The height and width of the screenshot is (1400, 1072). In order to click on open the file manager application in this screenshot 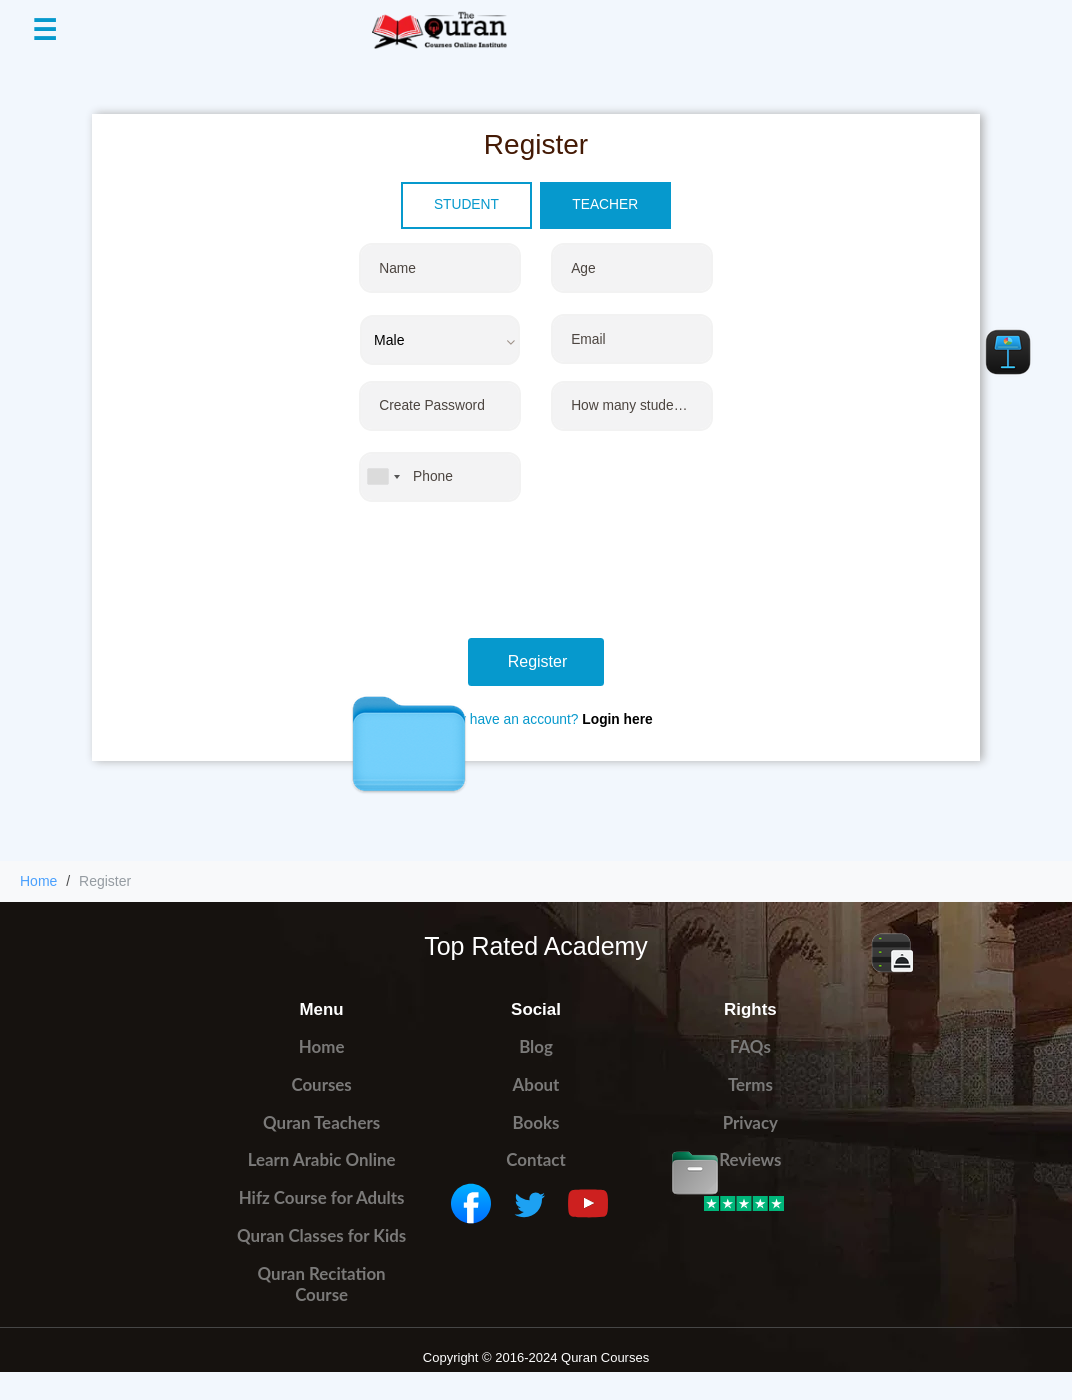, I will do `click(695, 1173)`.